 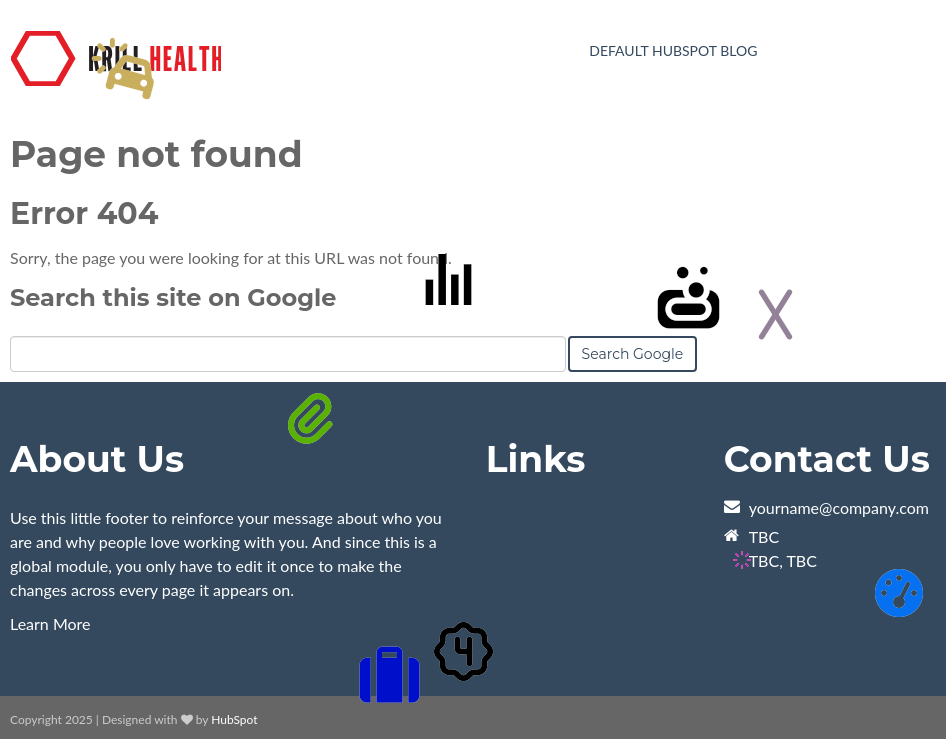 What do you see at coordinates (688, 301) in the screenshot?
I see `indicates hand washing or hygiene station` at bounding box center [688, 301].